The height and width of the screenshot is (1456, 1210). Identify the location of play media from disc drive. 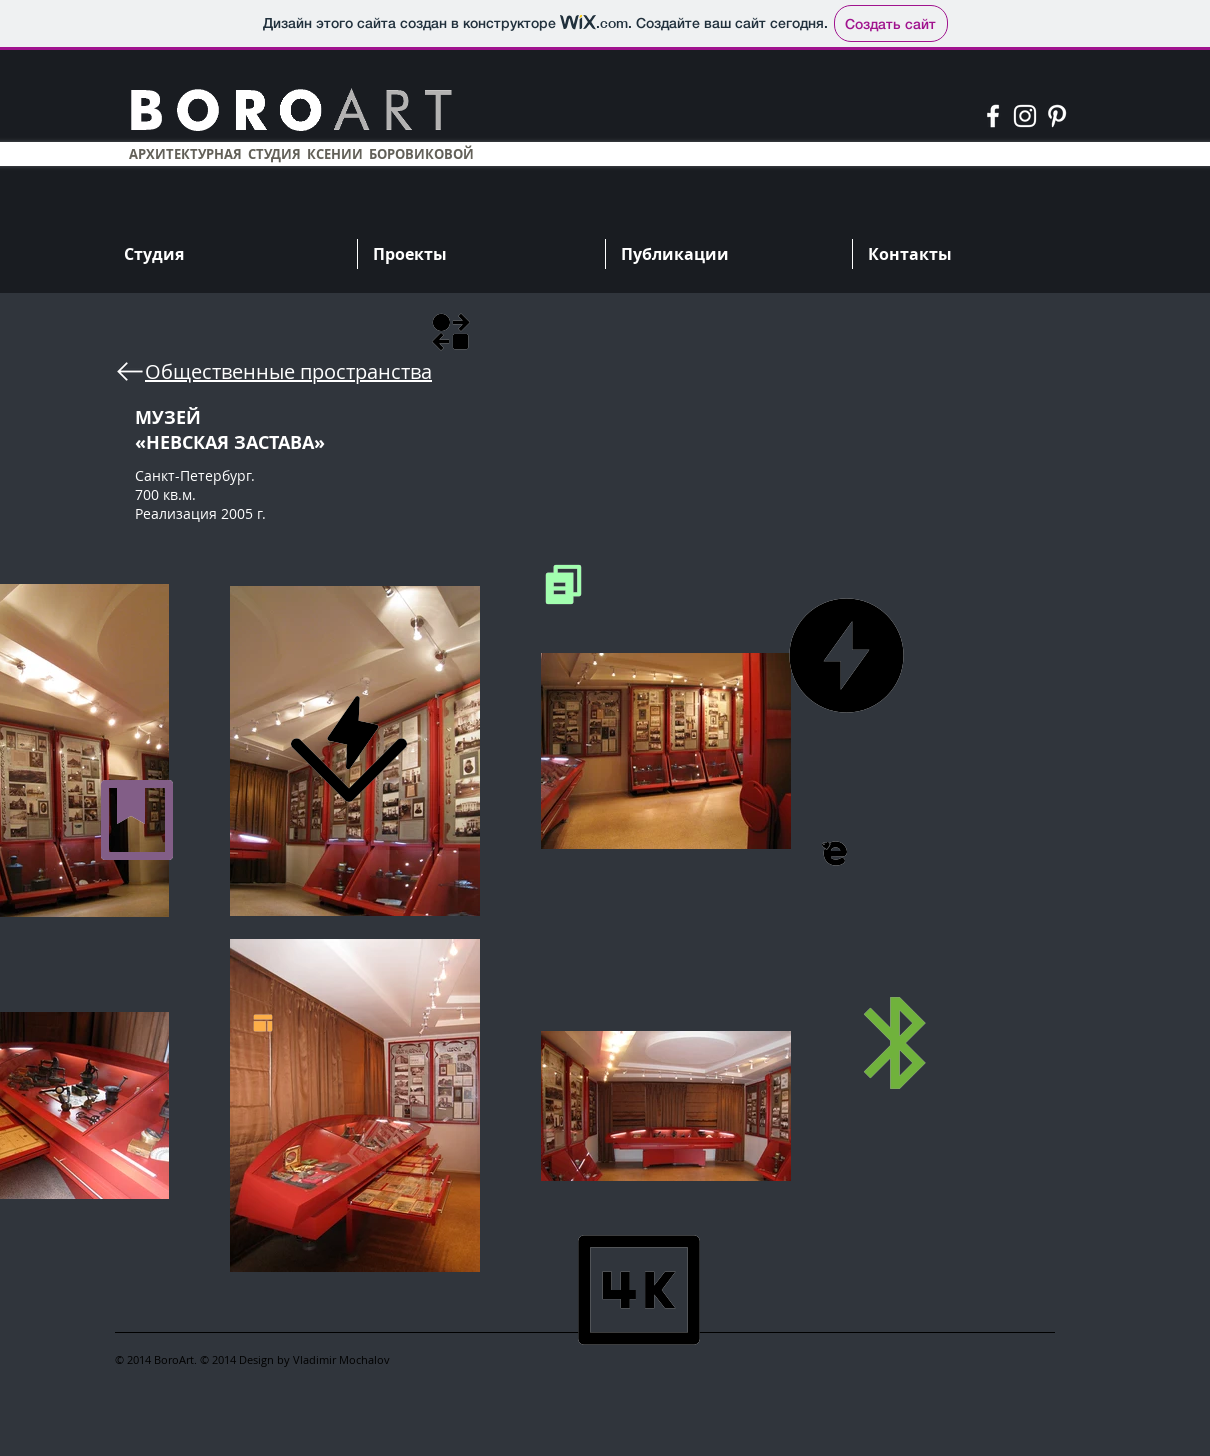
(846, 655).